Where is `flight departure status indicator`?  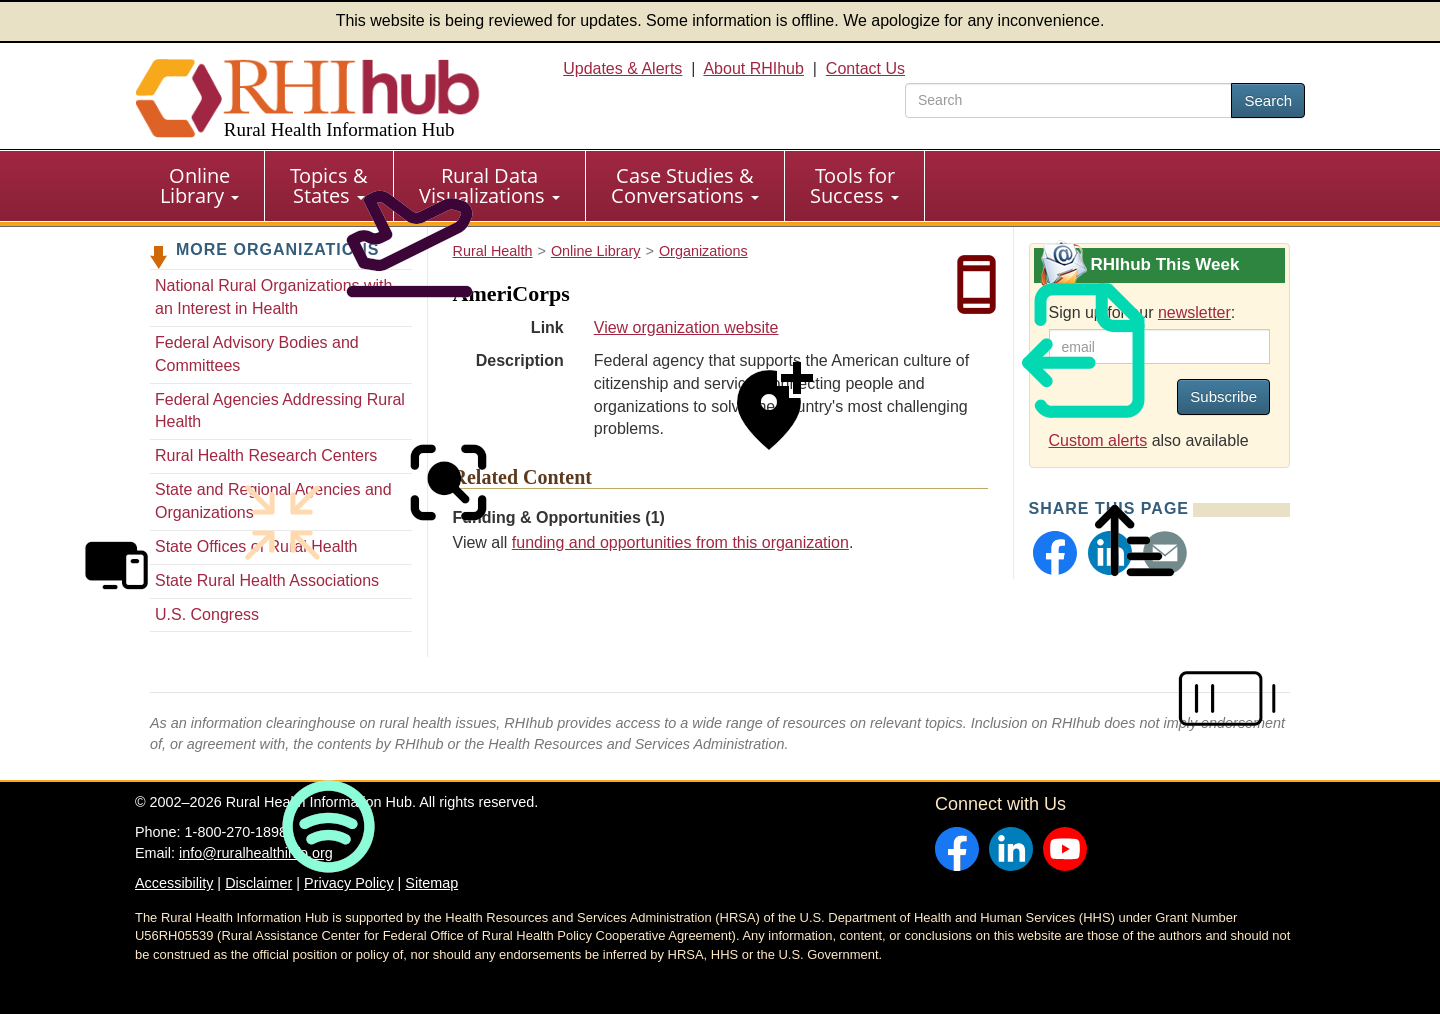
flight departure status indicator is located at coordinates (409, 234).